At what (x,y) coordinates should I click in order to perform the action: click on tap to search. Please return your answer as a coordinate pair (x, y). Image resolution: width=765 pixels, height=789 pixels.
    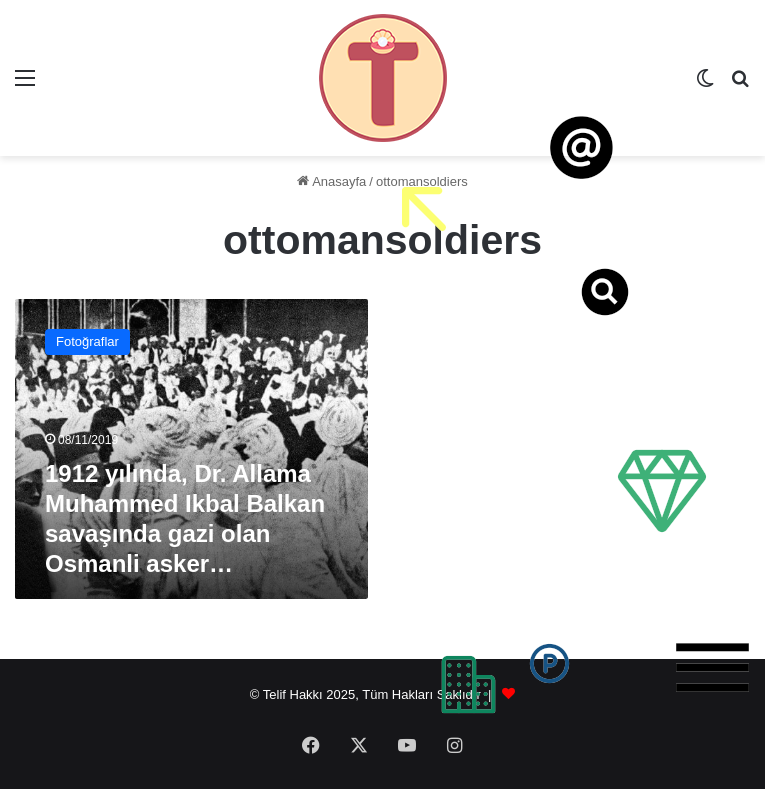
    Looking at the image, I should click on (605, 292).